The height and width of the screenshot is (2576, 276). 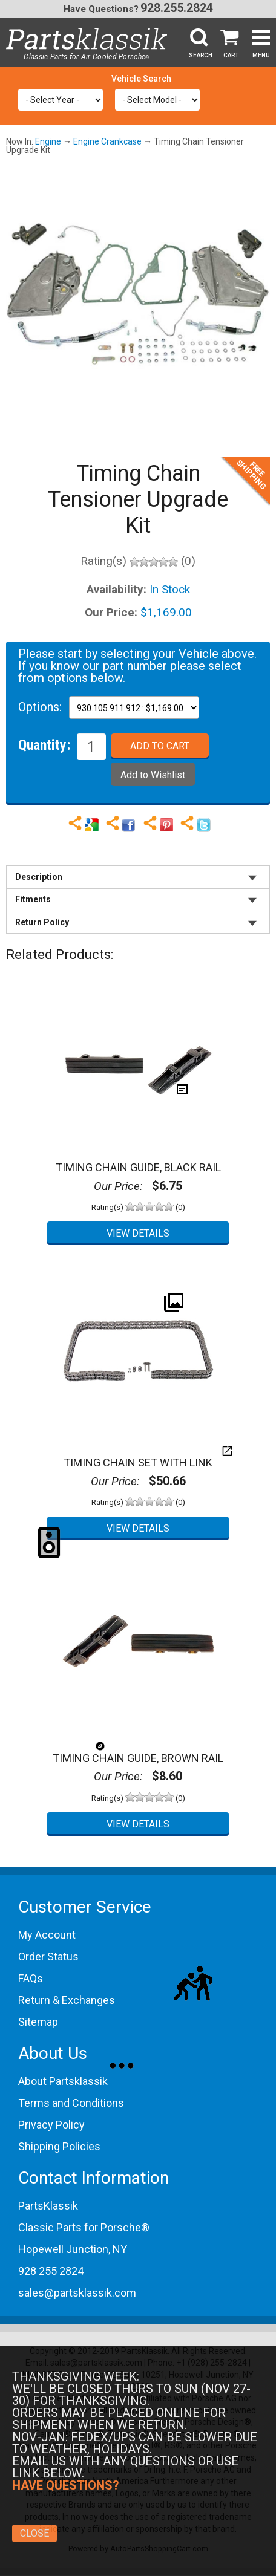 What do you see at coordinates (122, 2066) in the screenshot?
I see `access more options or actions` at bounding box center [122, 2066].